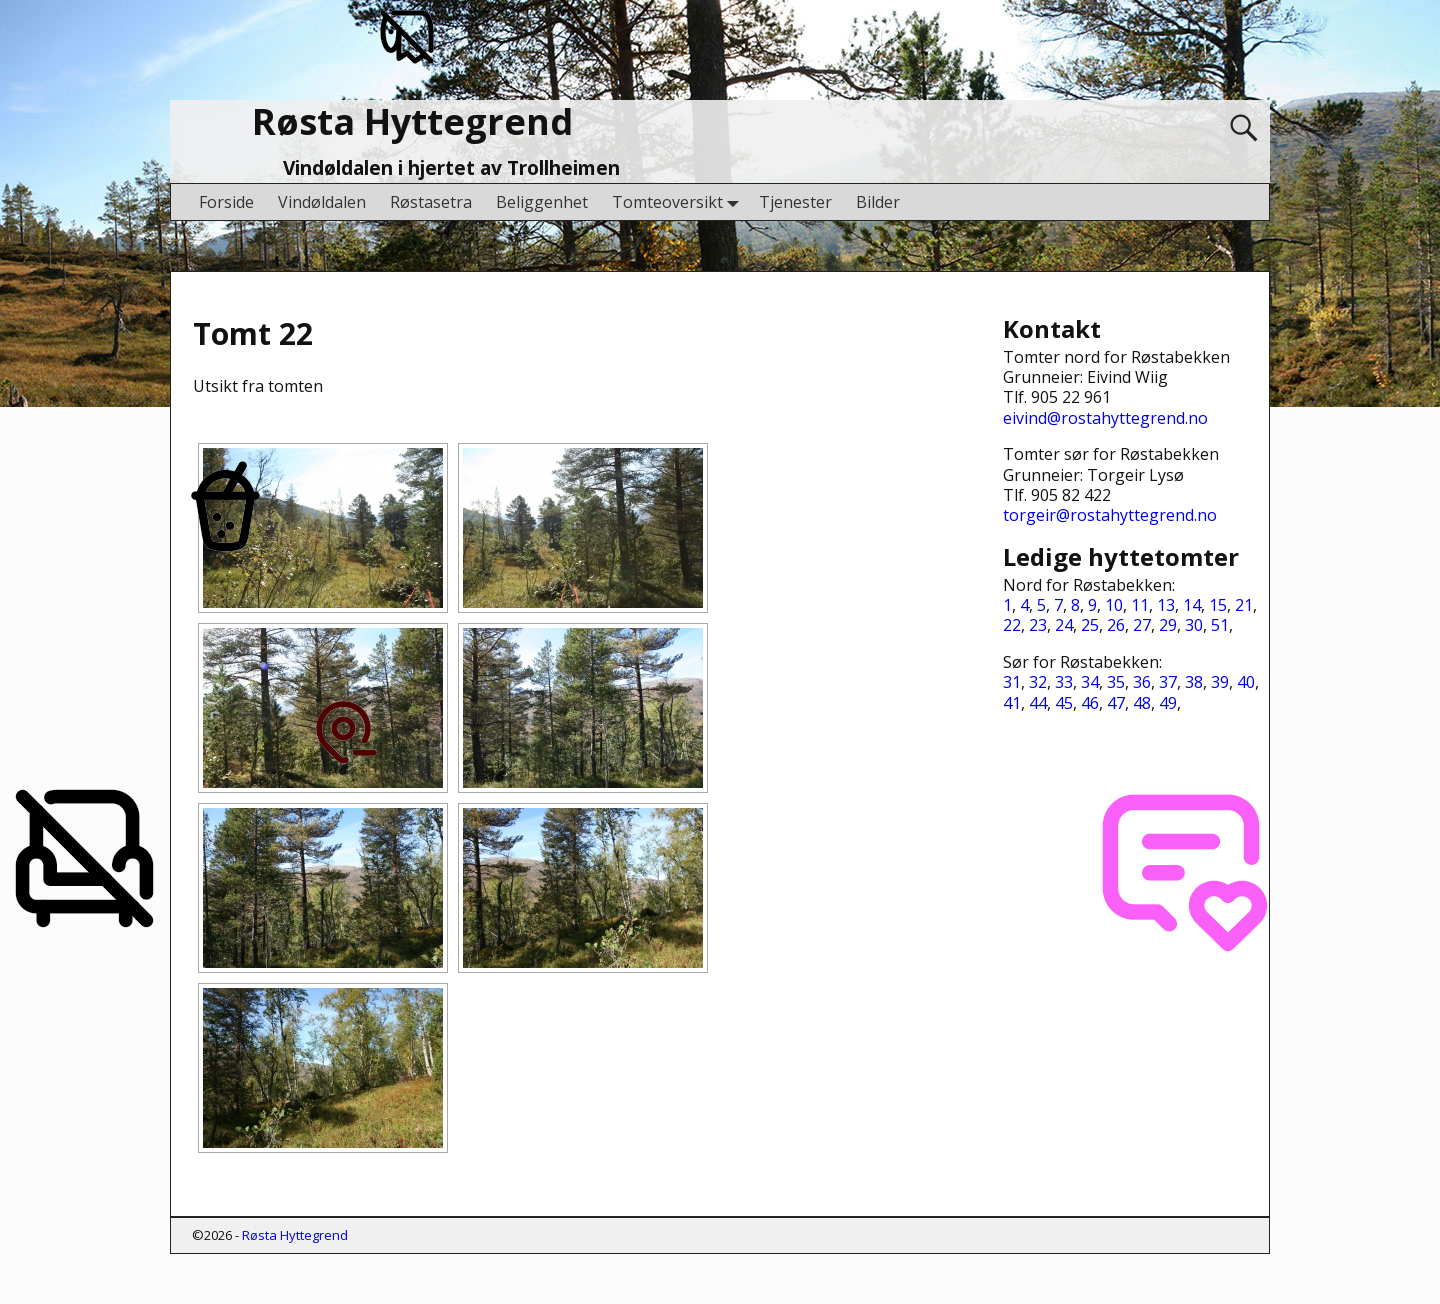 Image resolution: width=1440 pixels, height=1304 pixels. I want to click on view liked or favorited messages, so click(1181, 865).